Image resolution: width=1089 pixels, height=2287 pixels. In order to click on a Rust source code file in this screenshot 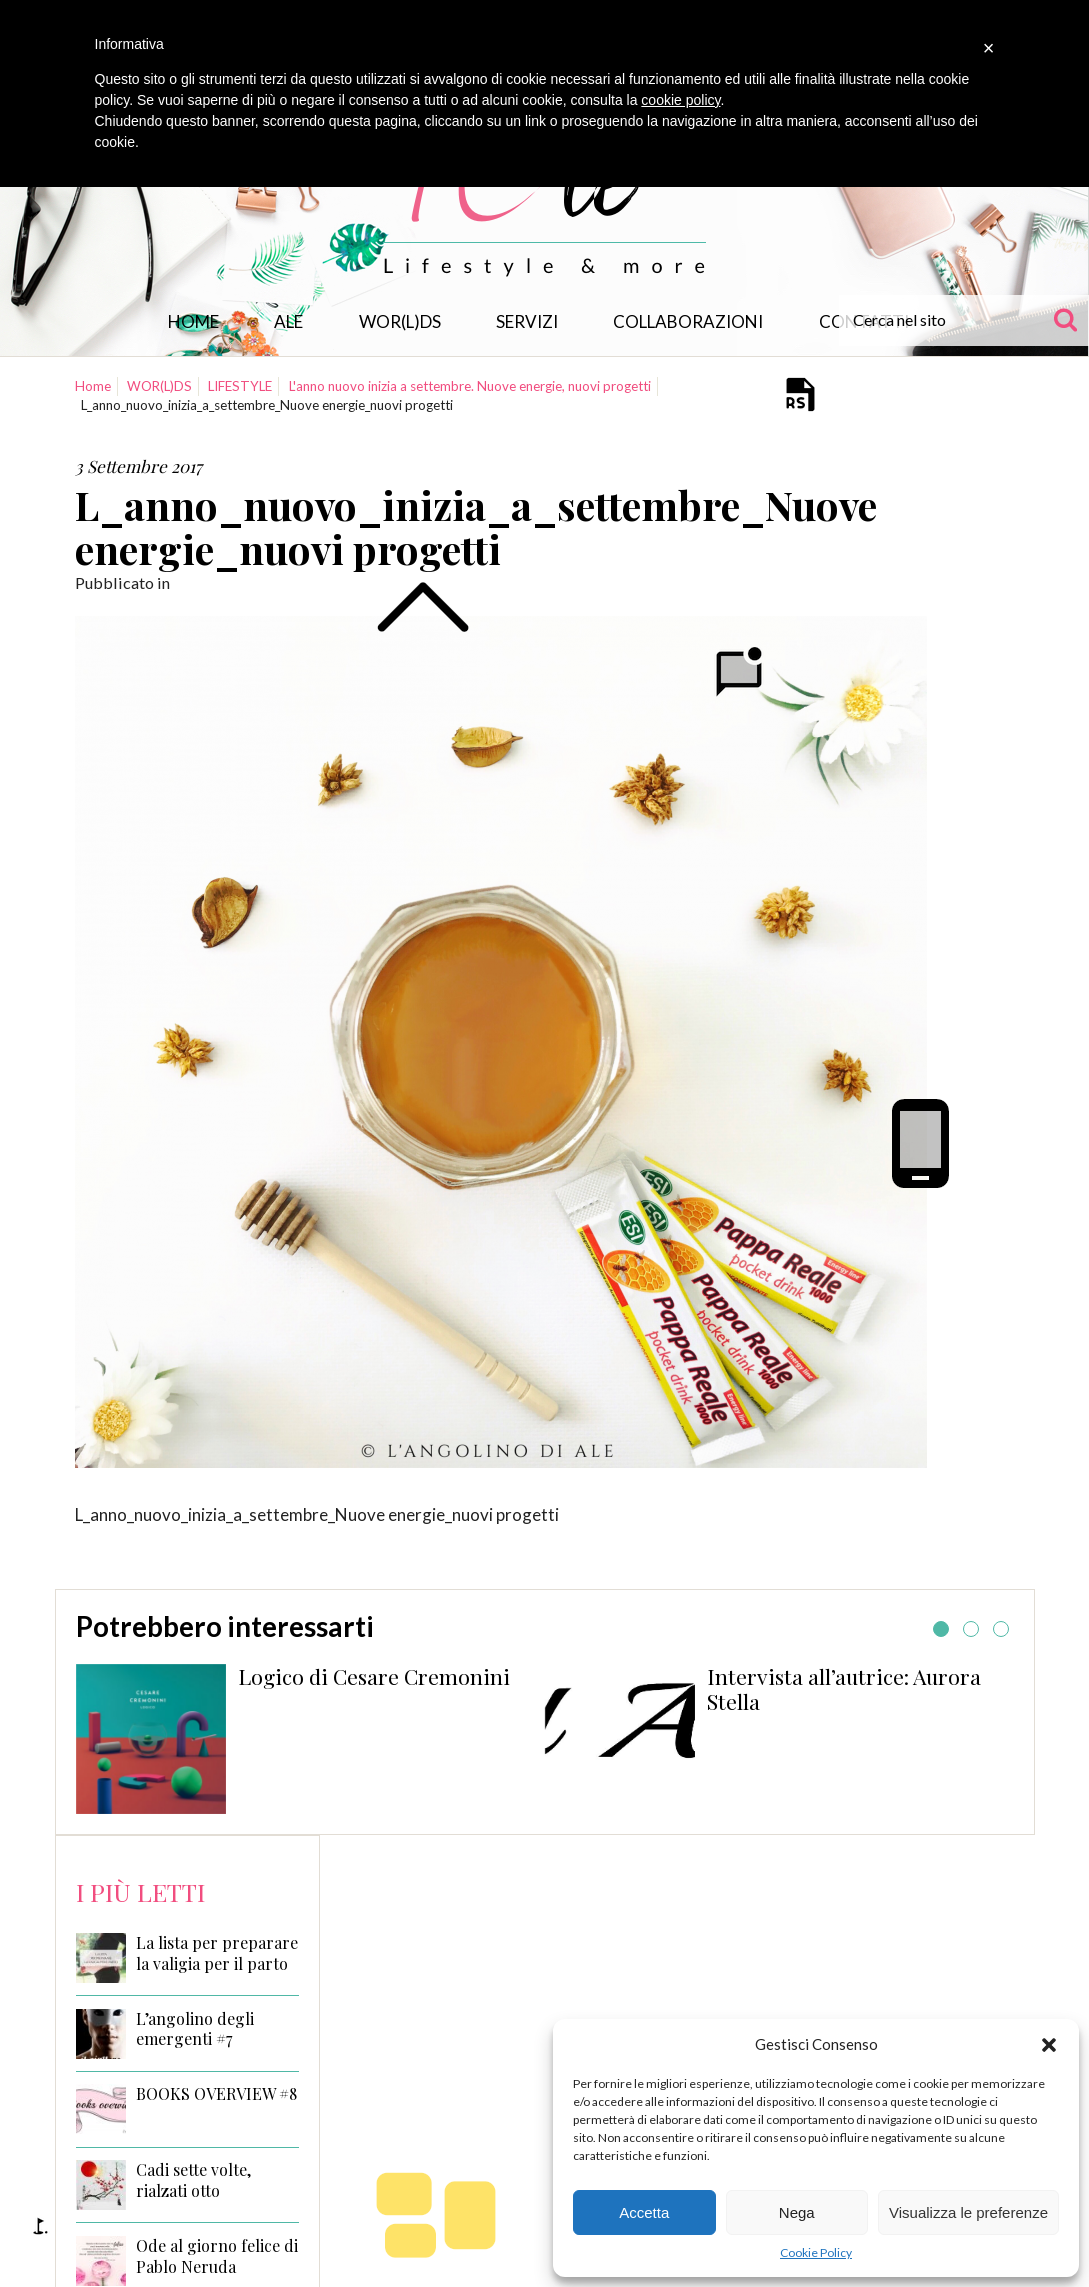, I will do `click(800, 394)`.